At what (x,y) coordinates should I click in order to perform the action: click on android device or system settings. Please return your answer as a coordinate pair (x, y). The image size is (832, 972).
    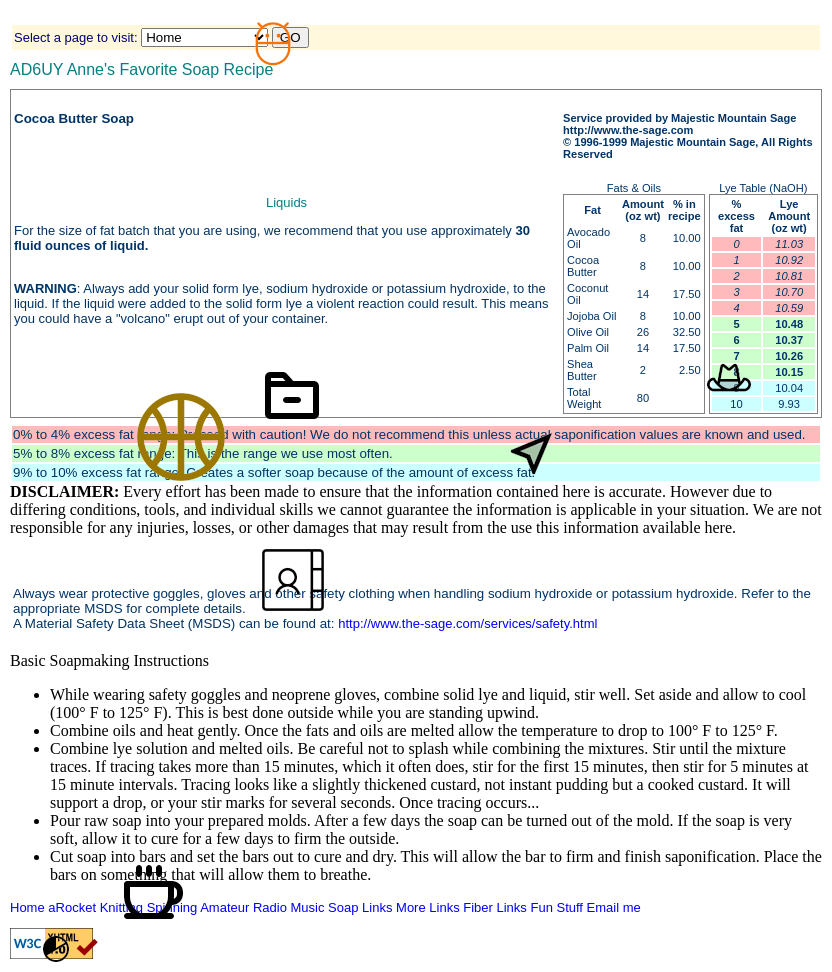
    Looking at the image, I should click on (273, 43).